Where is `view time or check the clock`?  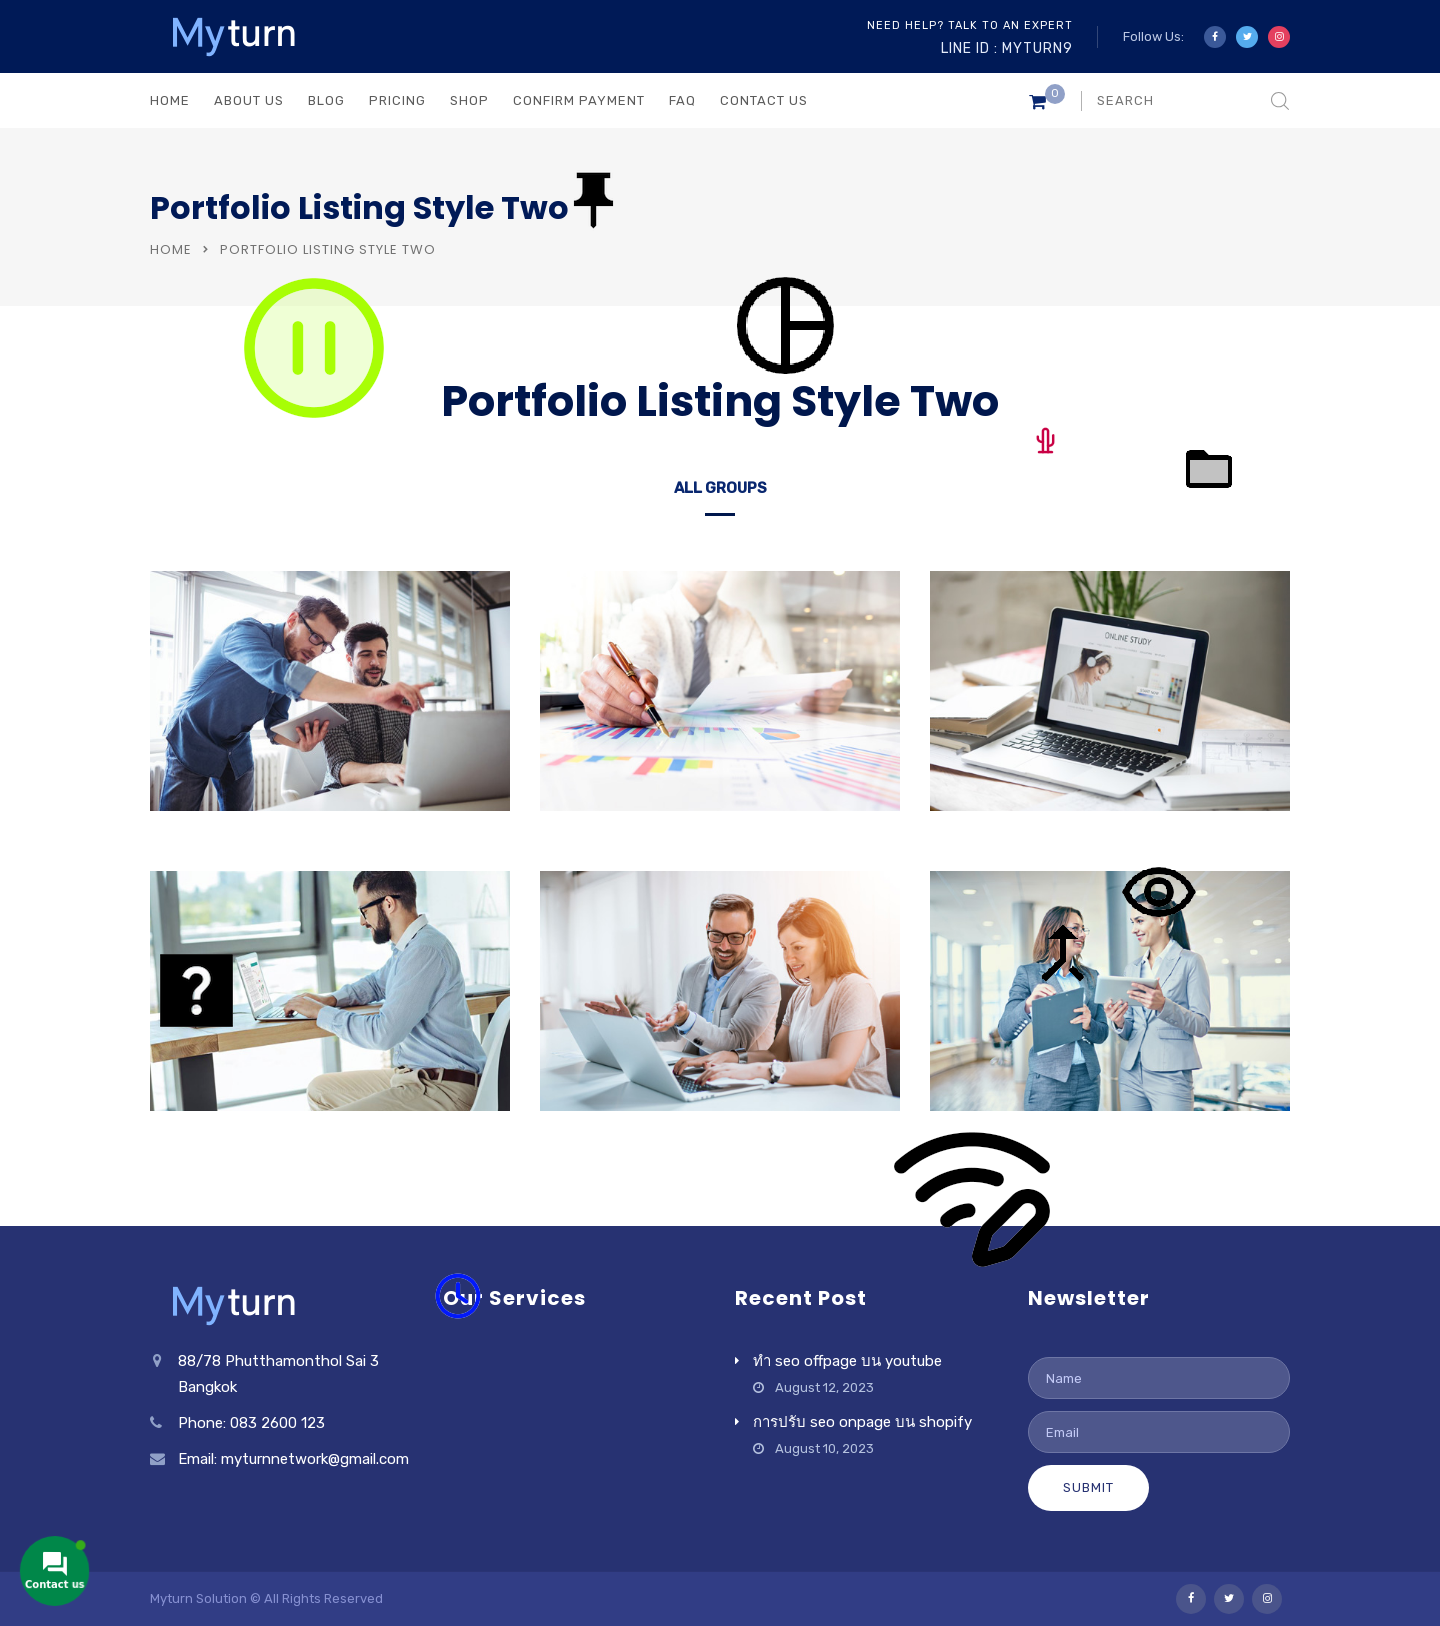 view time or check the clock is located at coordinates (458, 1296).